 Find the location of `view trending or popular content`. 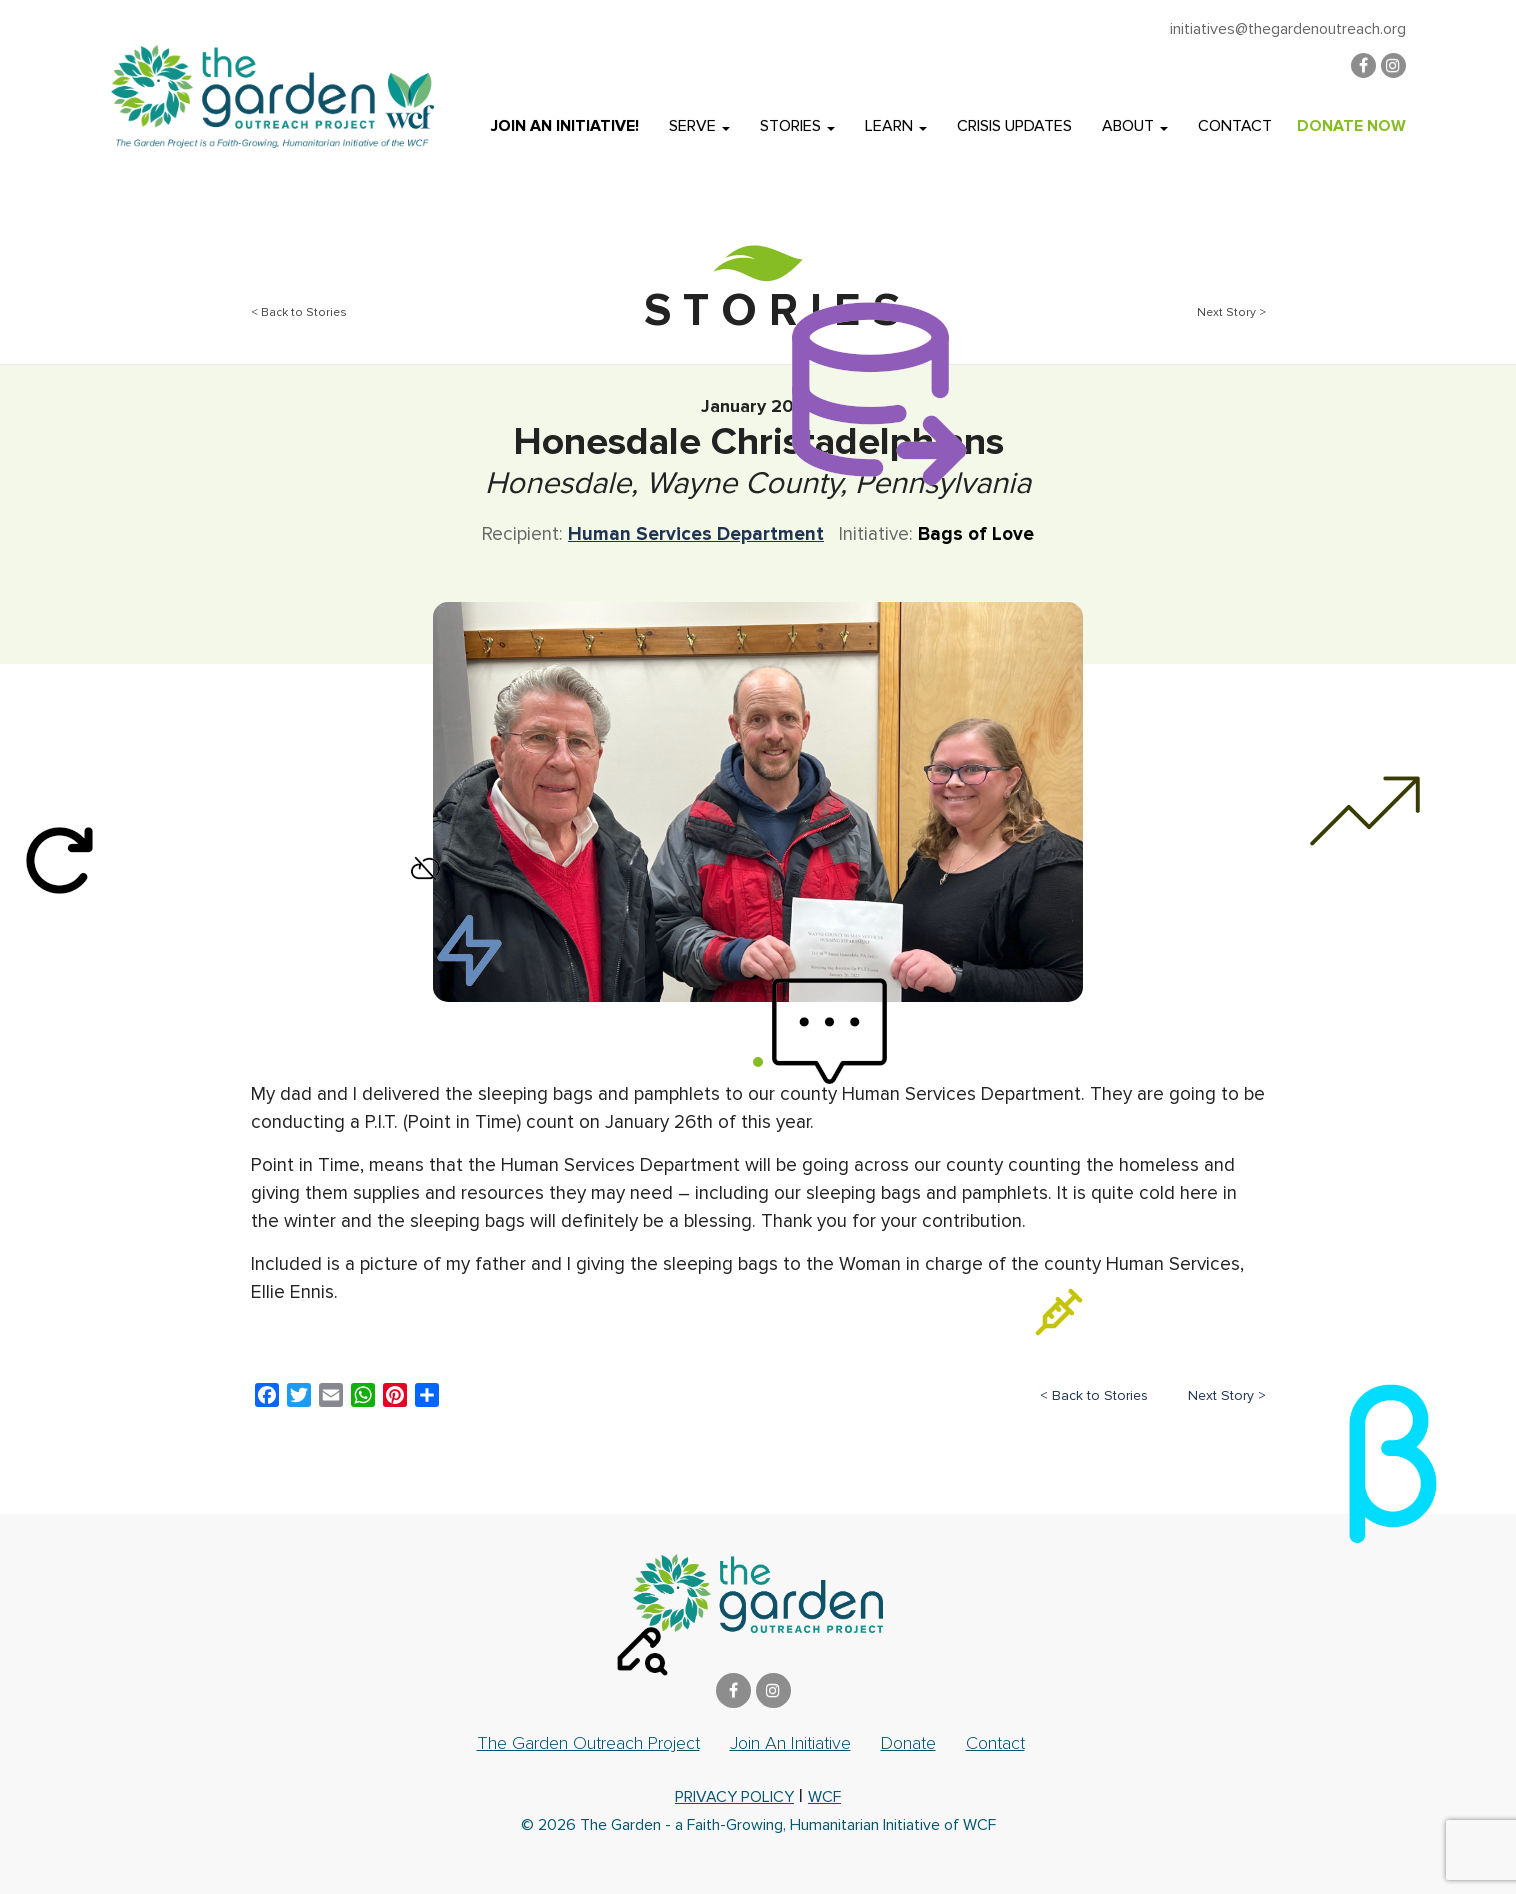

view trending or popular content is located at coordinates (1365, 815).